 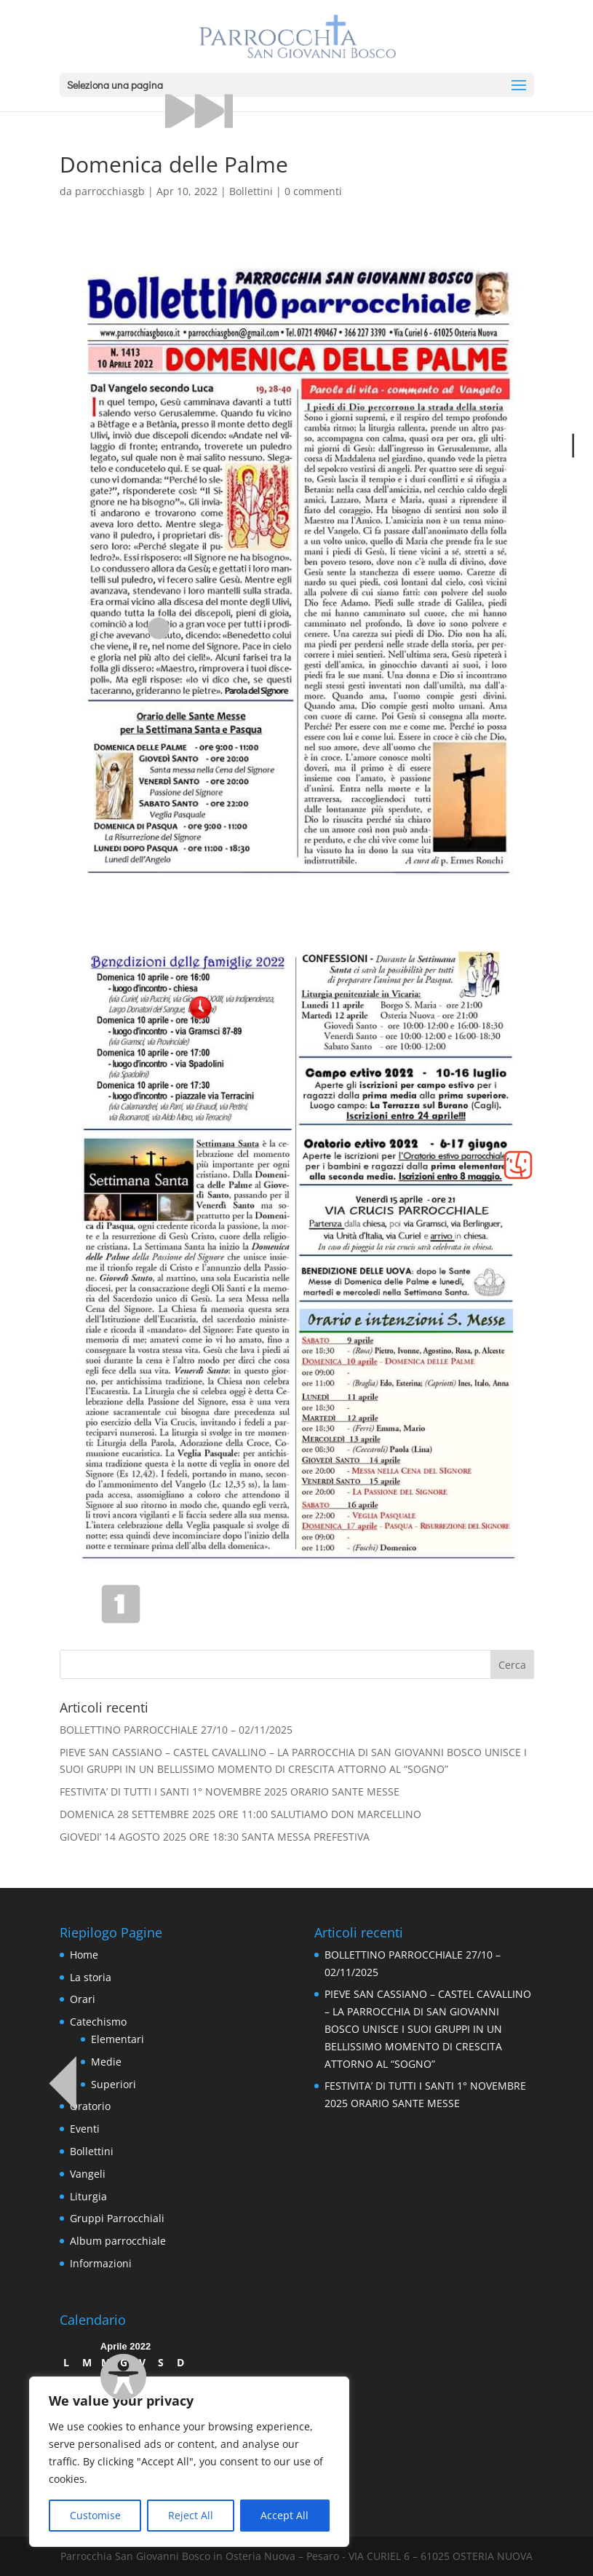 What do you see at coordinates (159, 628) in the screenshot?
I see `start recording audio or video` at bounding box center [159, 628].